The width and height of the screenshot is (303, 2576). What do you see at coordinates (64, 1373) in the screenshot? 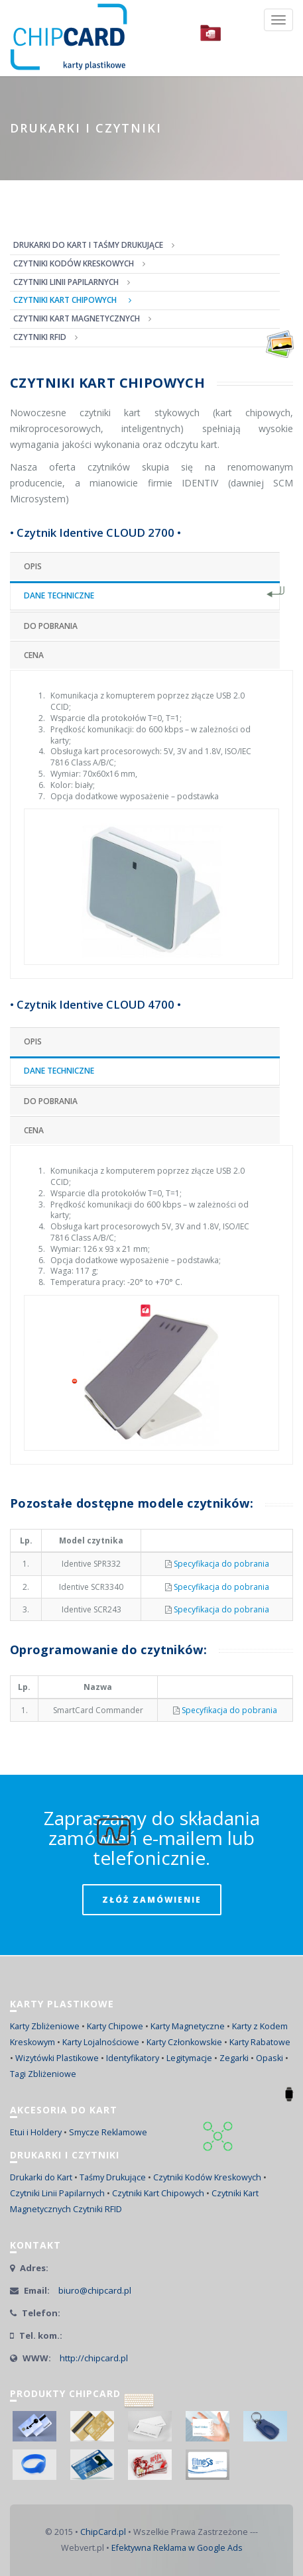
I see `indicates a private or restricted folder` at bounding box center [64, 1373].